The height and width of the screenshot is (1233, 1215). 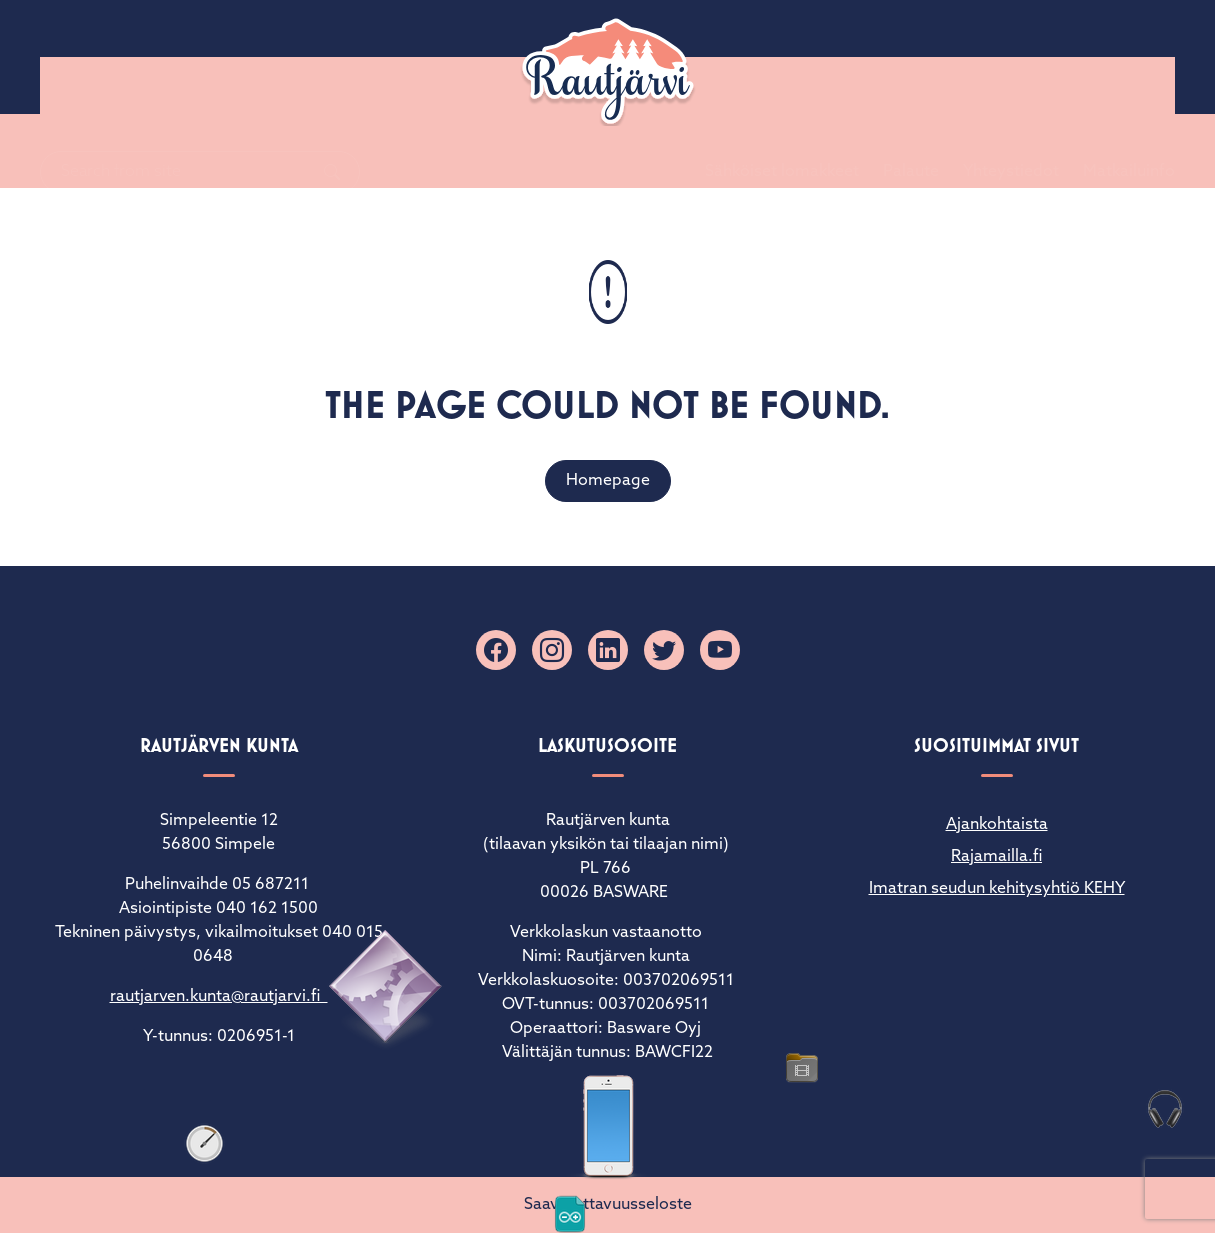 What do you see at coordinates (570, 1214) in the screenshot?
I see `arduino source code file` at bounding box center [570, 1214].